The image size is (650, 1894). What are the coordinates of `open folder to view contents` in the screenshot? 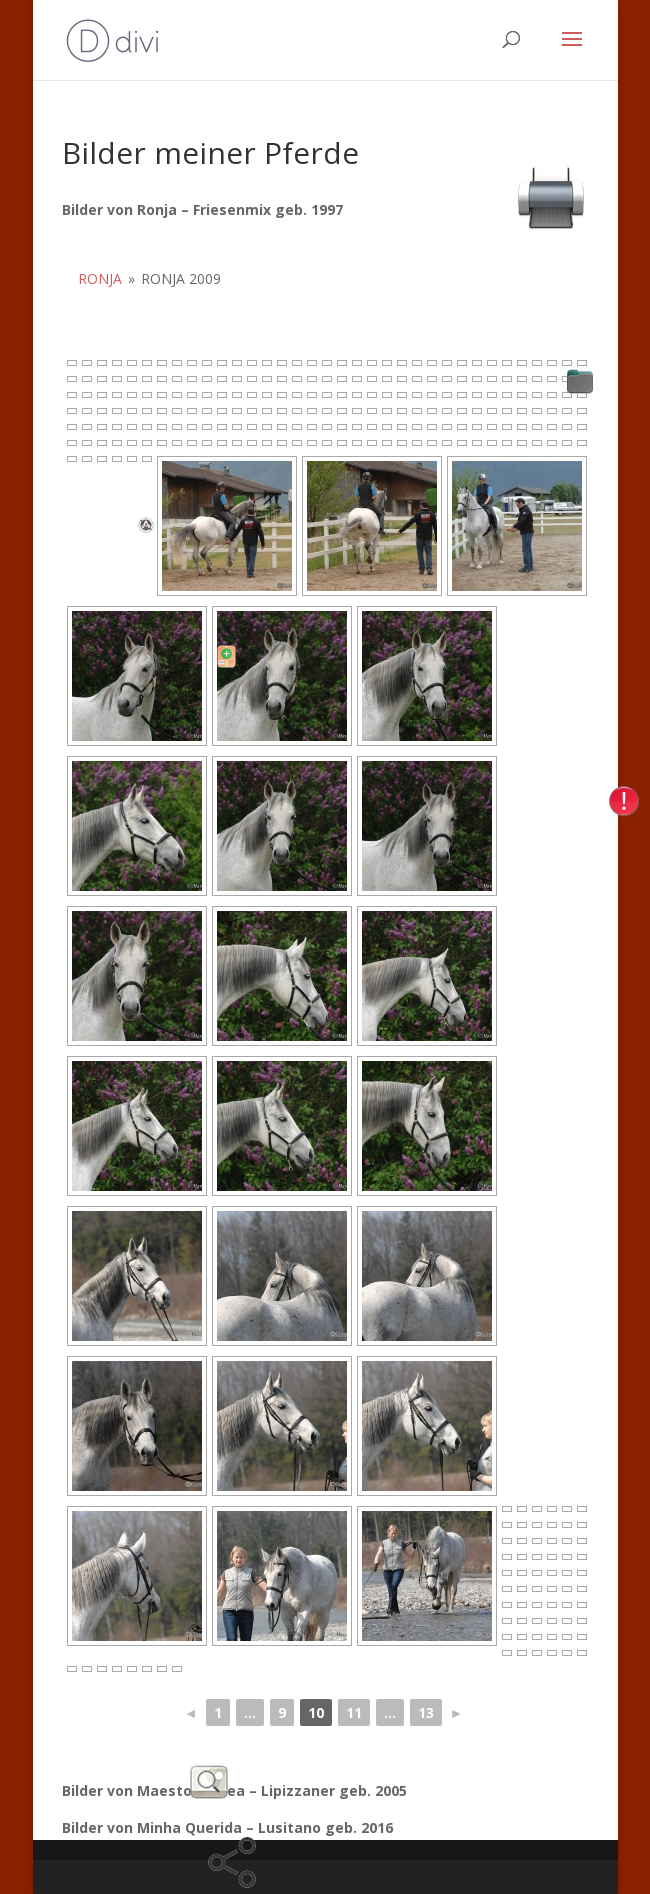 It's located at (580, 381).